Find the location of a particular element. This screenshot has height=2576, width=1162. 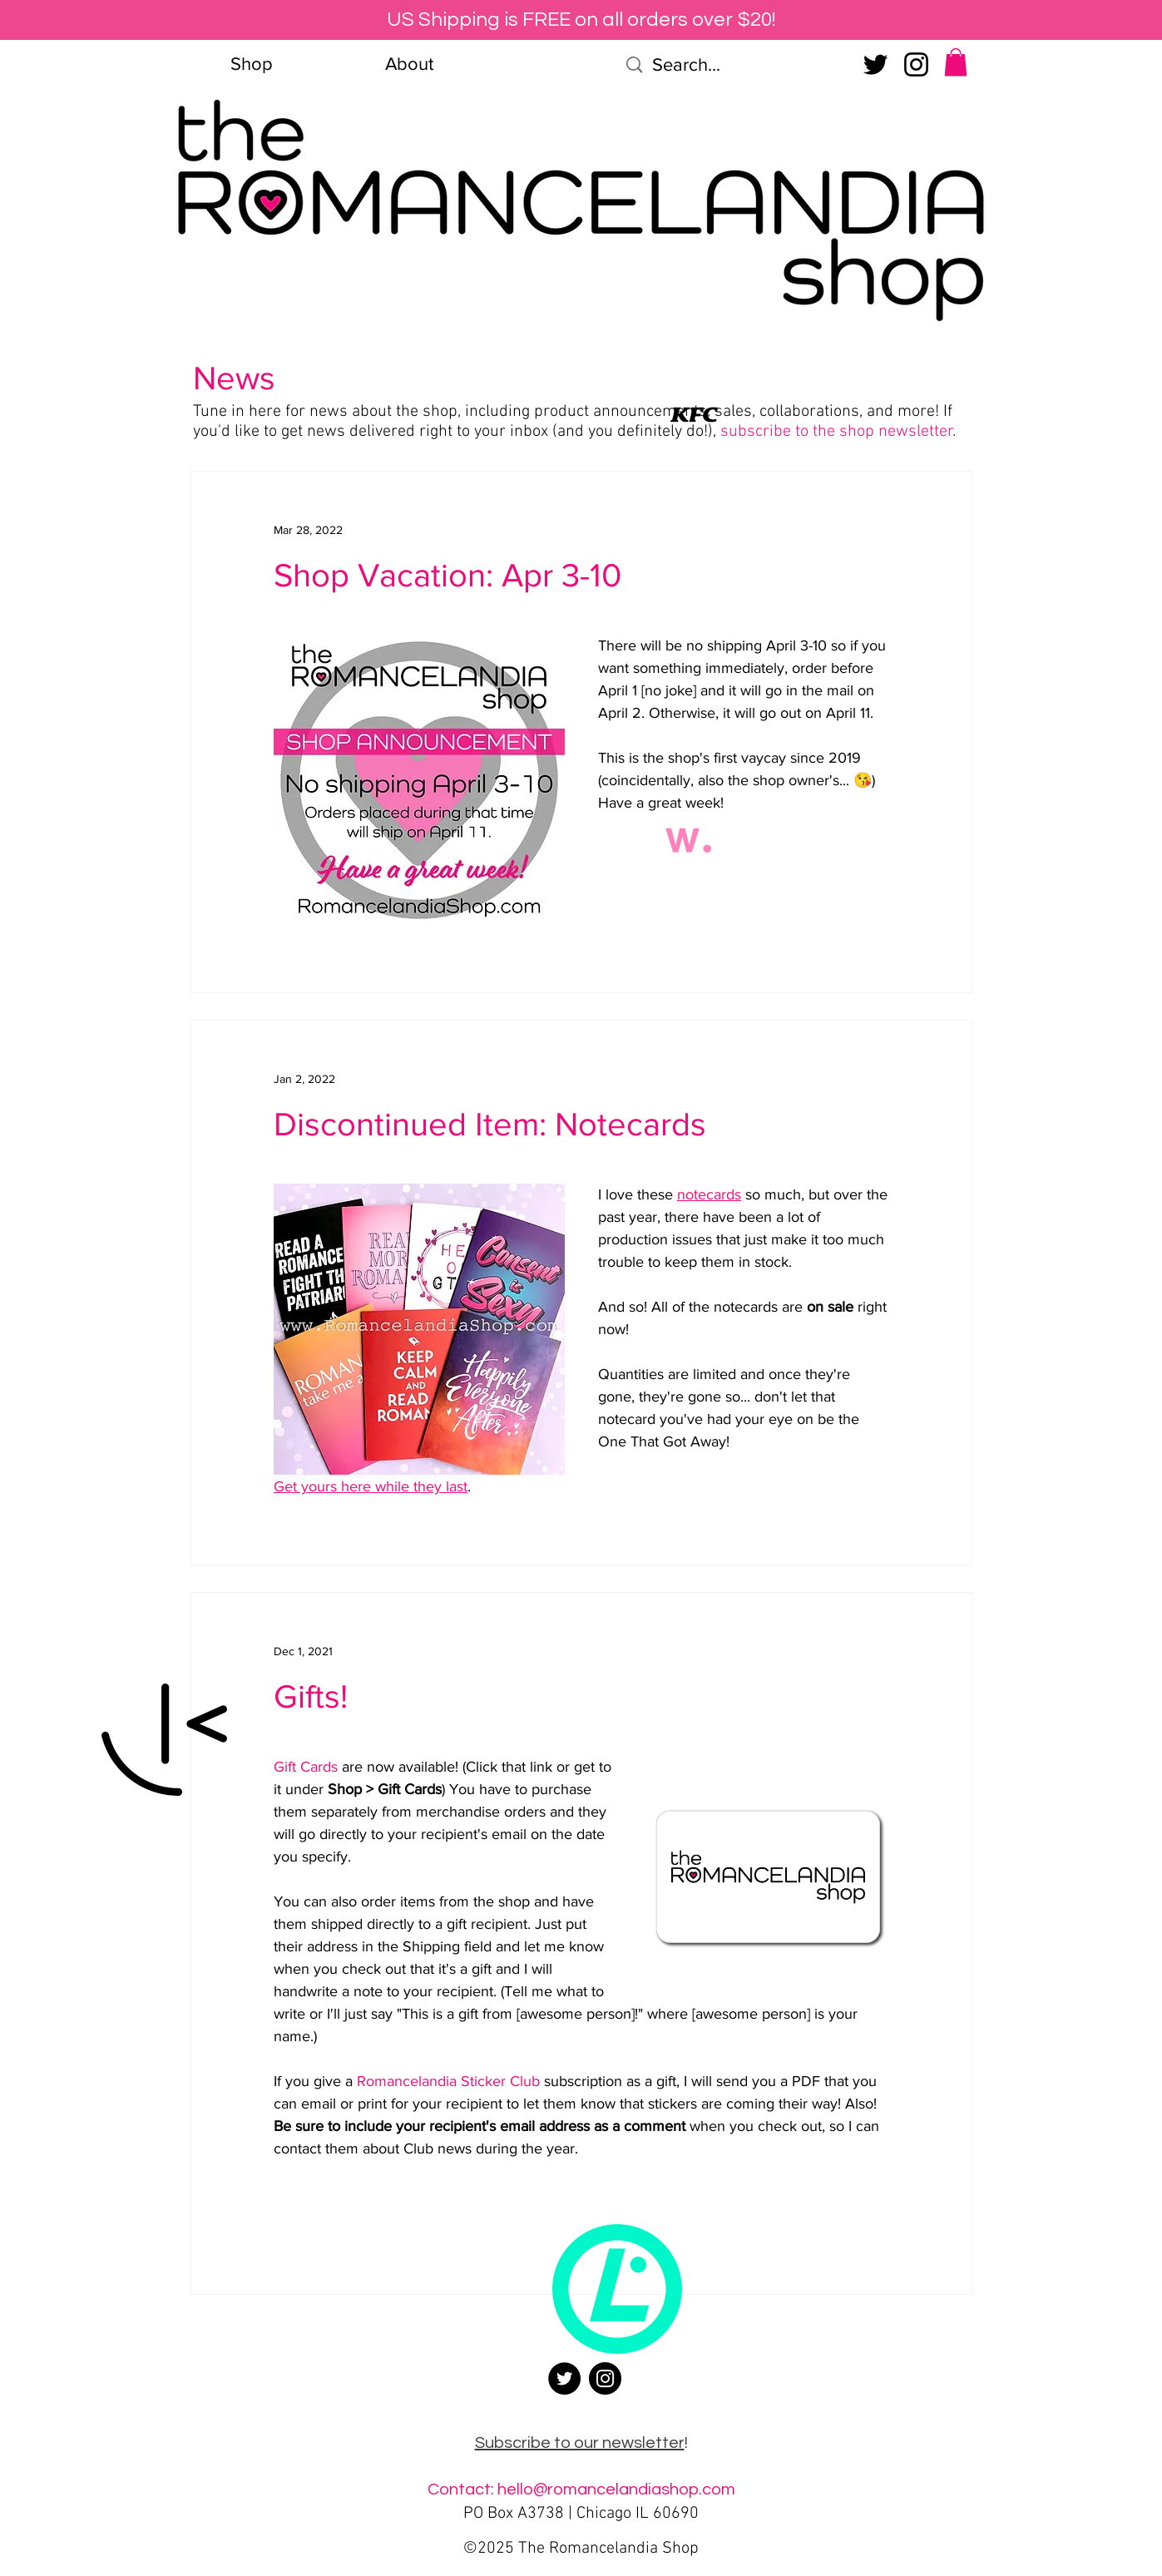

visit Frontend Mentor website is located at coordinates (164, 1739).